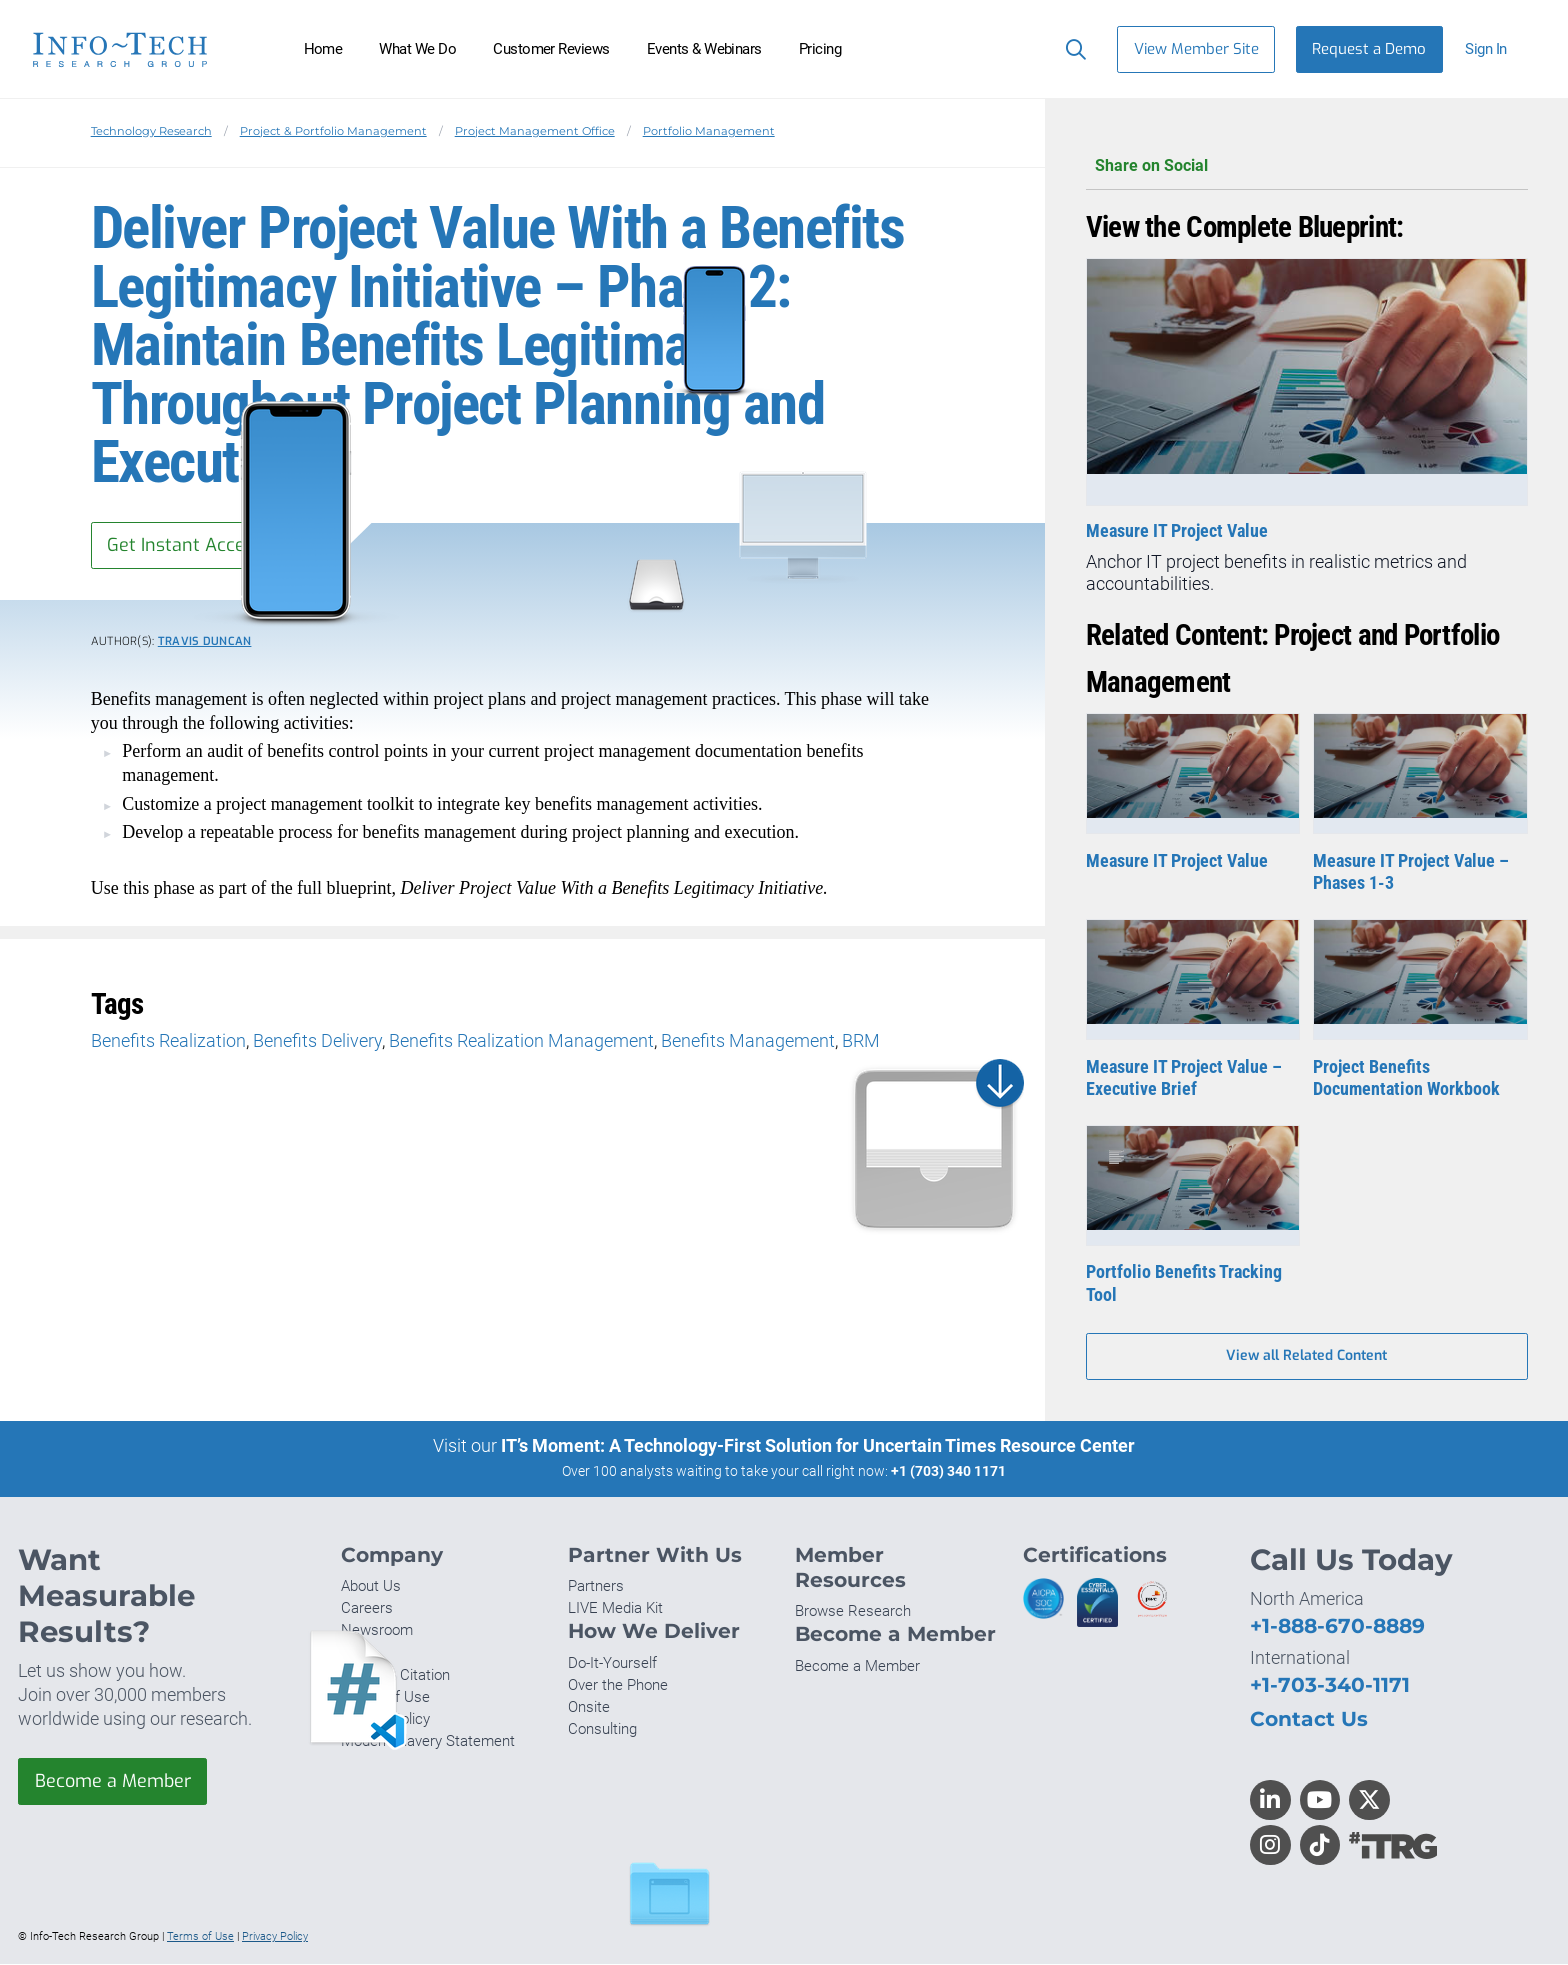 This screenshot has height=1965, width=1568. What do you see at coordinates (714, 331) in the screenshot?
I see `indicates a connected iPhone device` at bounding box center [714, 331].